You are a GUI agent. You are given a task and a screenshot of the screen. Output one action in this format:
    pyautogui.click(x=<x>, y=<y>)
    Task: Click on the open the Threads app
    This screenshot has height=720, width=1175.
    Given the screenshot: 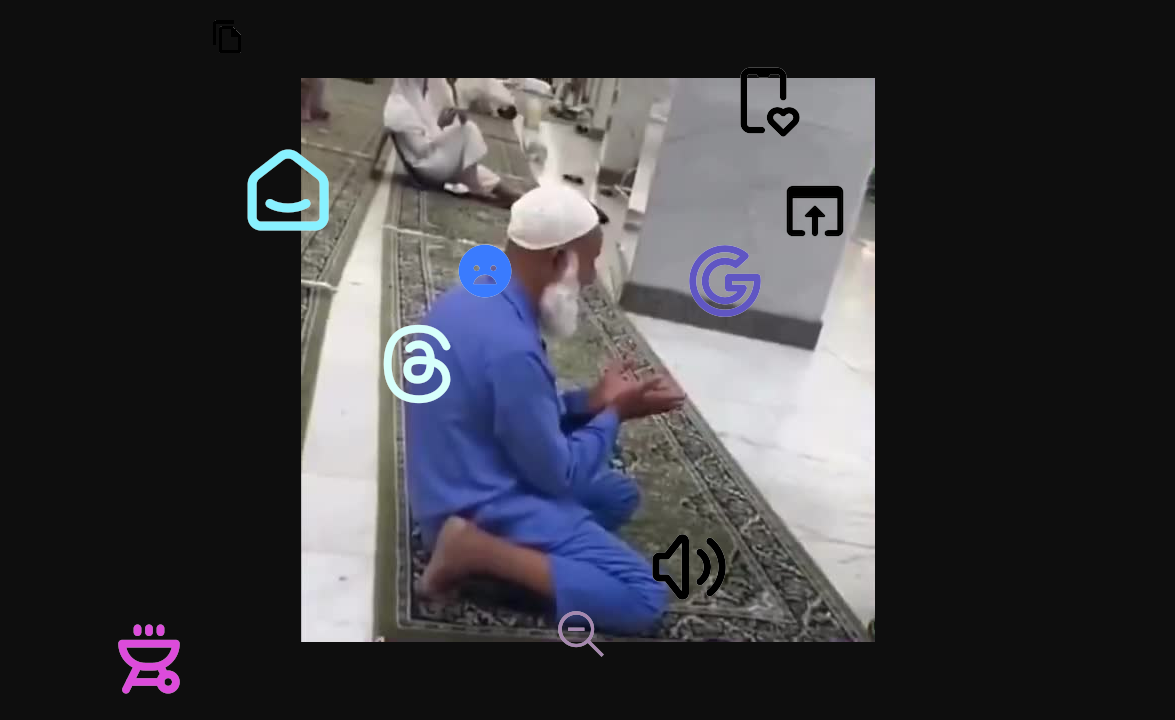 What is the action you would take?
    pyautogui.click(x=419, y=364)
    